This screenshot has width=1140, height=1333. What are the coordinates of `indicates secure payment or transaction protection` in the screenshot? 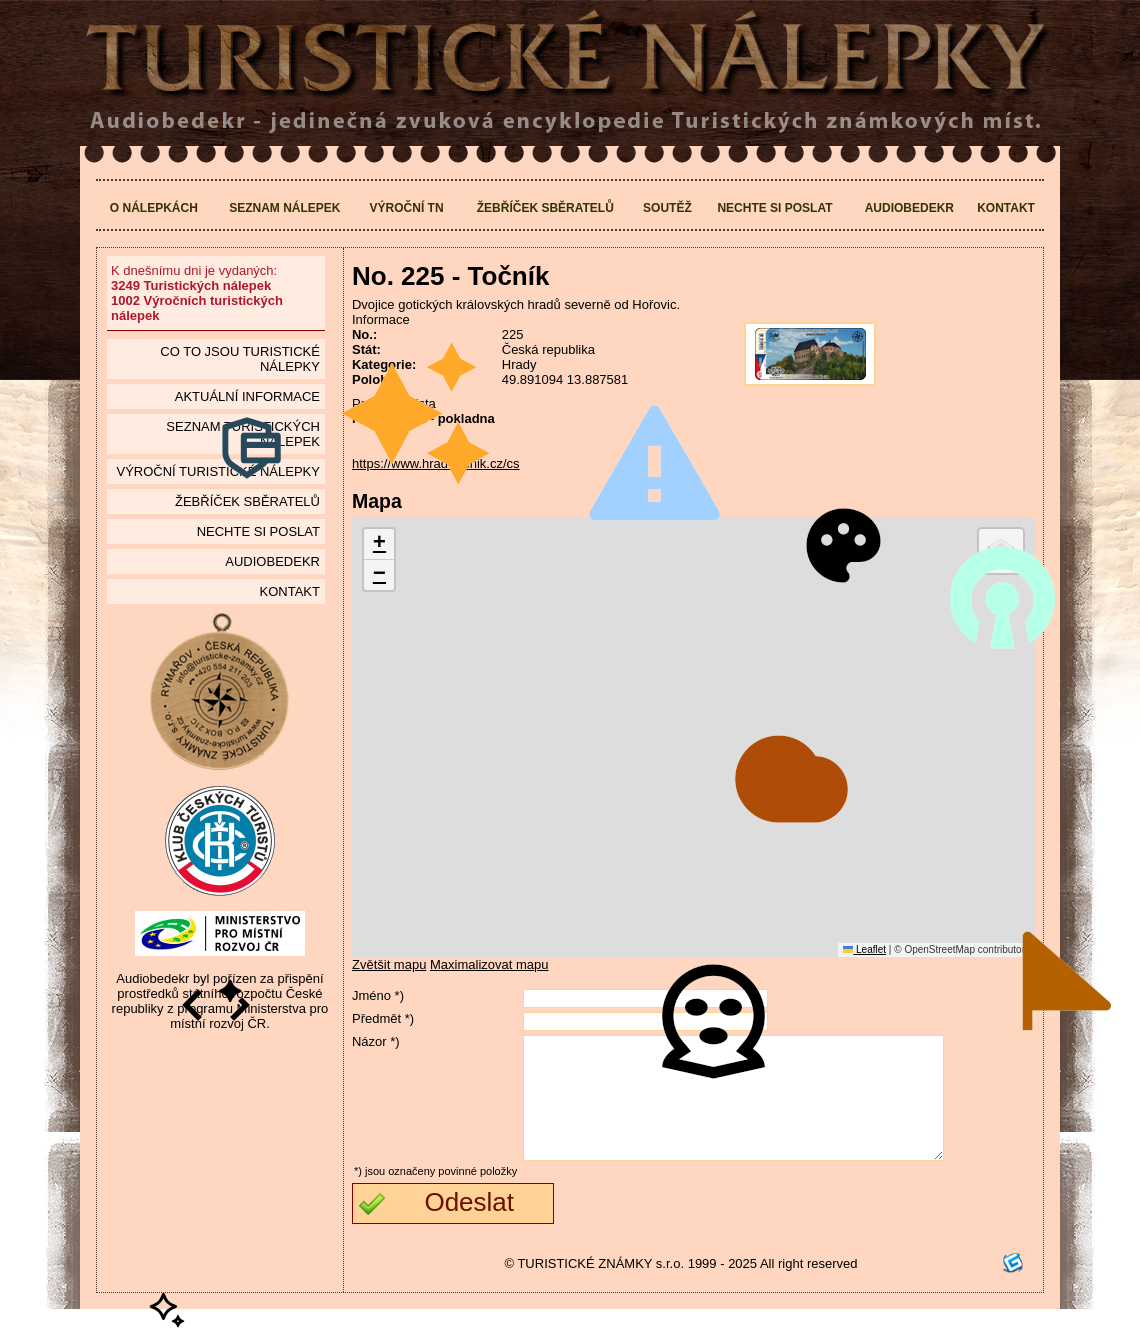 It's located at (250, 448).